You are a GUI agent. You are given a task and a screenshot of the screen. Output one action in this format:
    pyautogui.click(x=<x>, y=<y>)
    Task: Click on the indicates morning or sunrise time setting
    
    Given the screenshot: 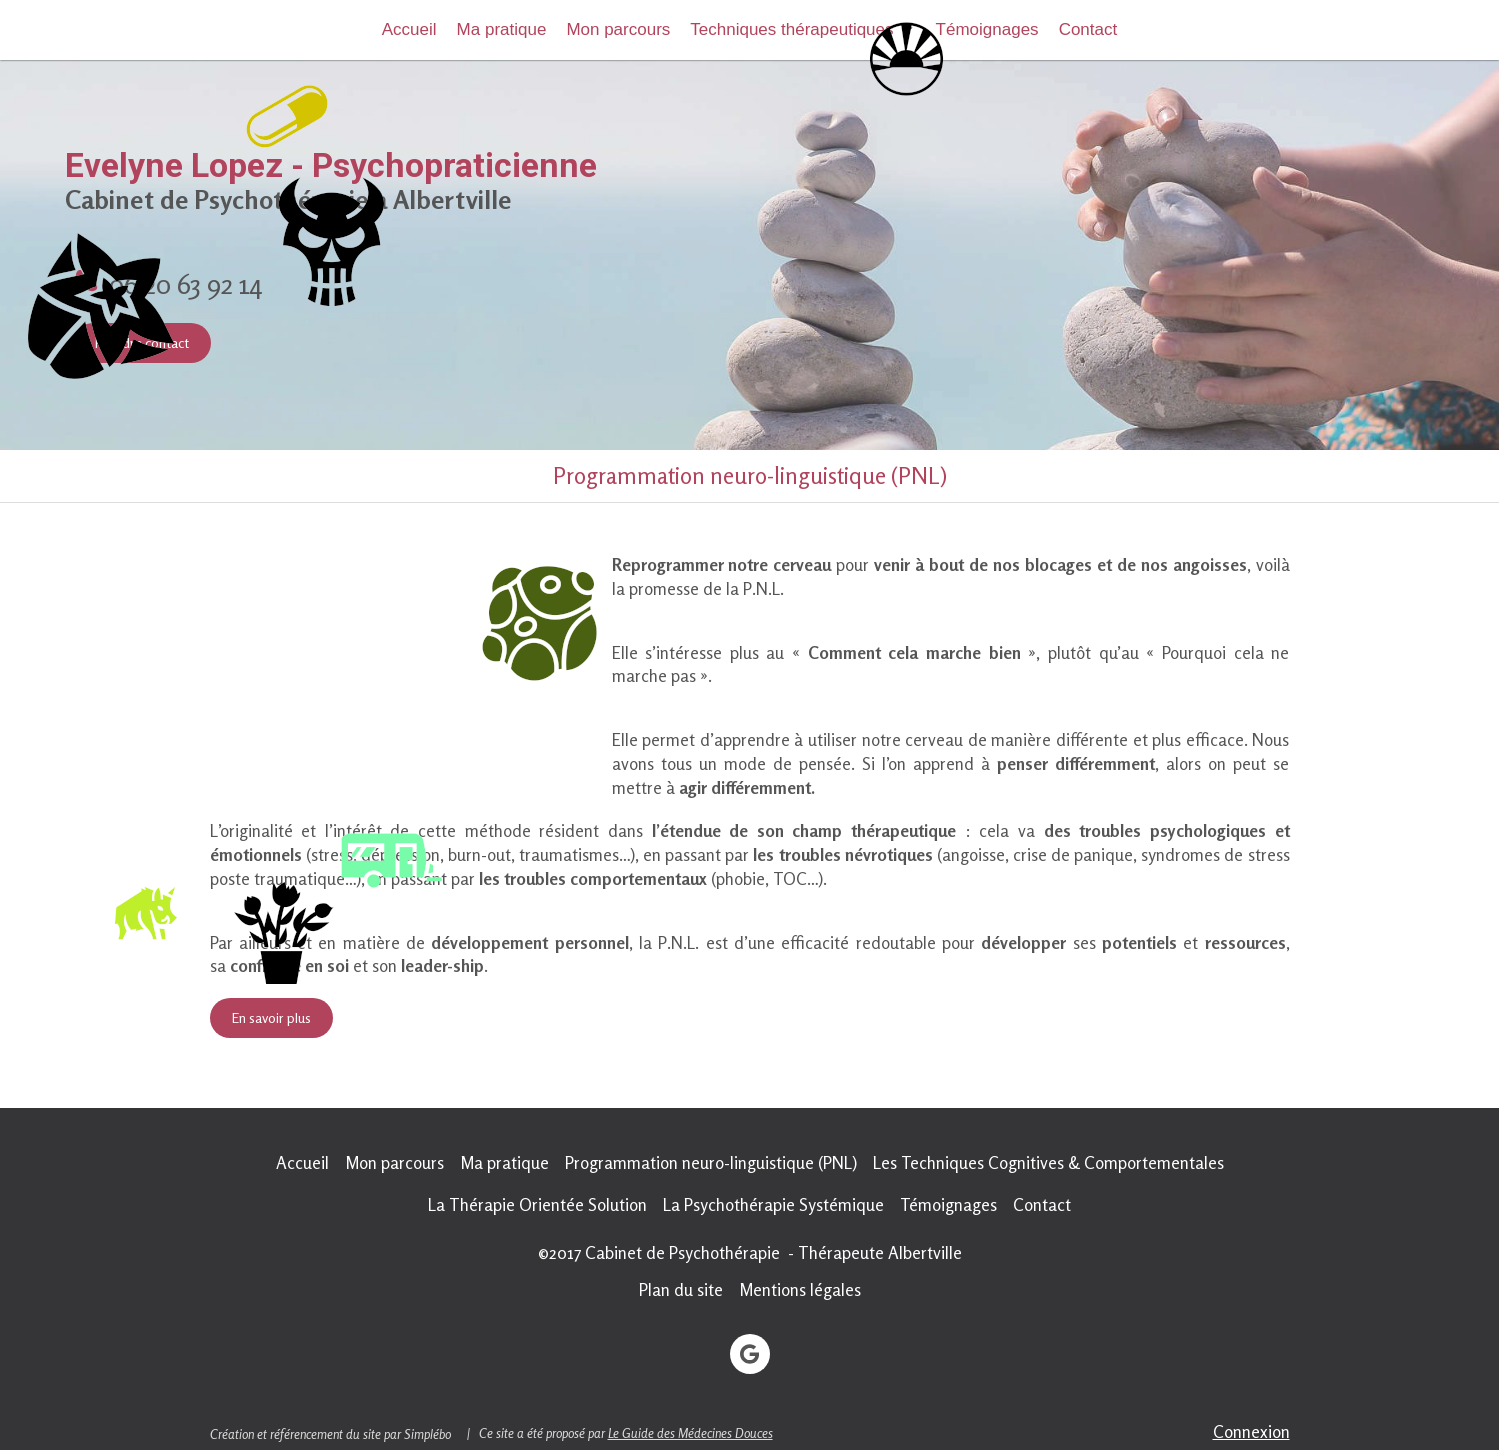 What is the action you would take?
    pyautogui.click(x=906, y=59)
    